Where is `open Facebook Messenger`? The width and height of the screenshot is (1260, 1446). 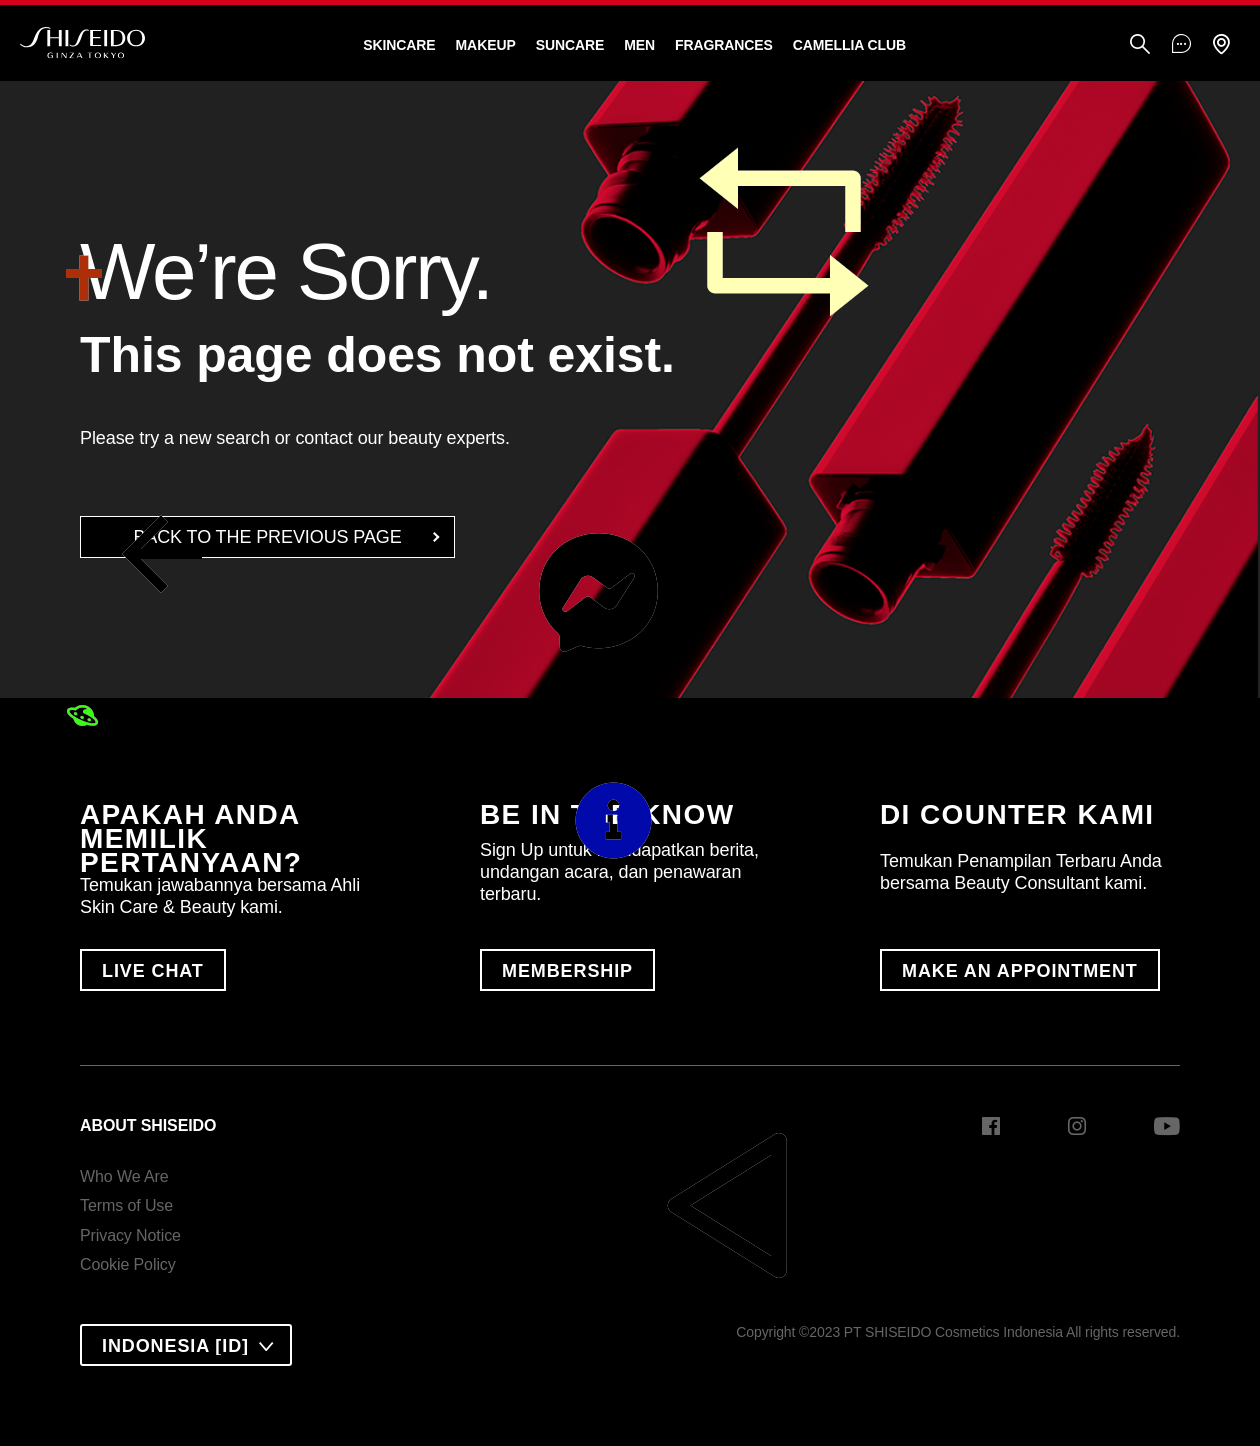
open Facebook Messenger is located at coordinates (598, 592).